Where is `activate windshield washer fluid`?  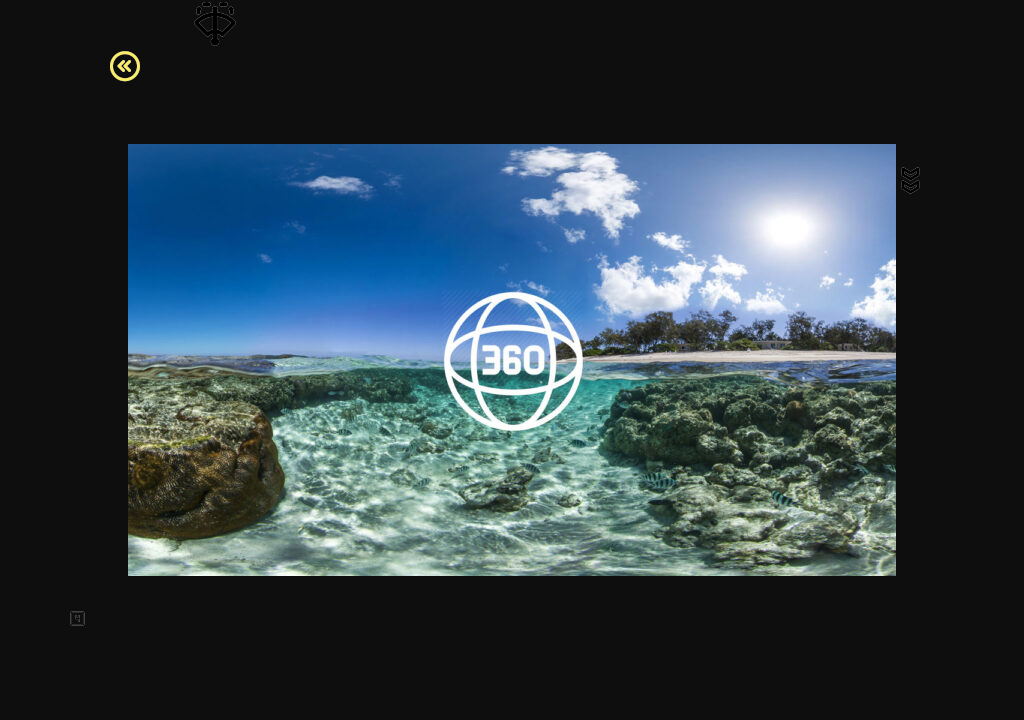 activate windshield washer fluid is located at coordinates (215, 25).